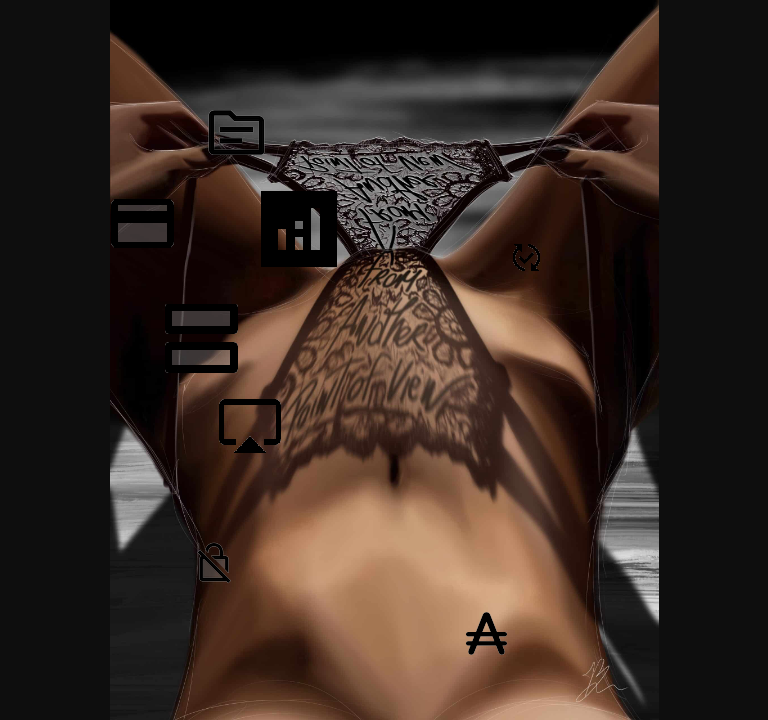 This screenshot has width=768, height=720. What do you see at coordinates (142, 223) in the screenshot?
I see `access payment methods` at bounding box center [142, 223].